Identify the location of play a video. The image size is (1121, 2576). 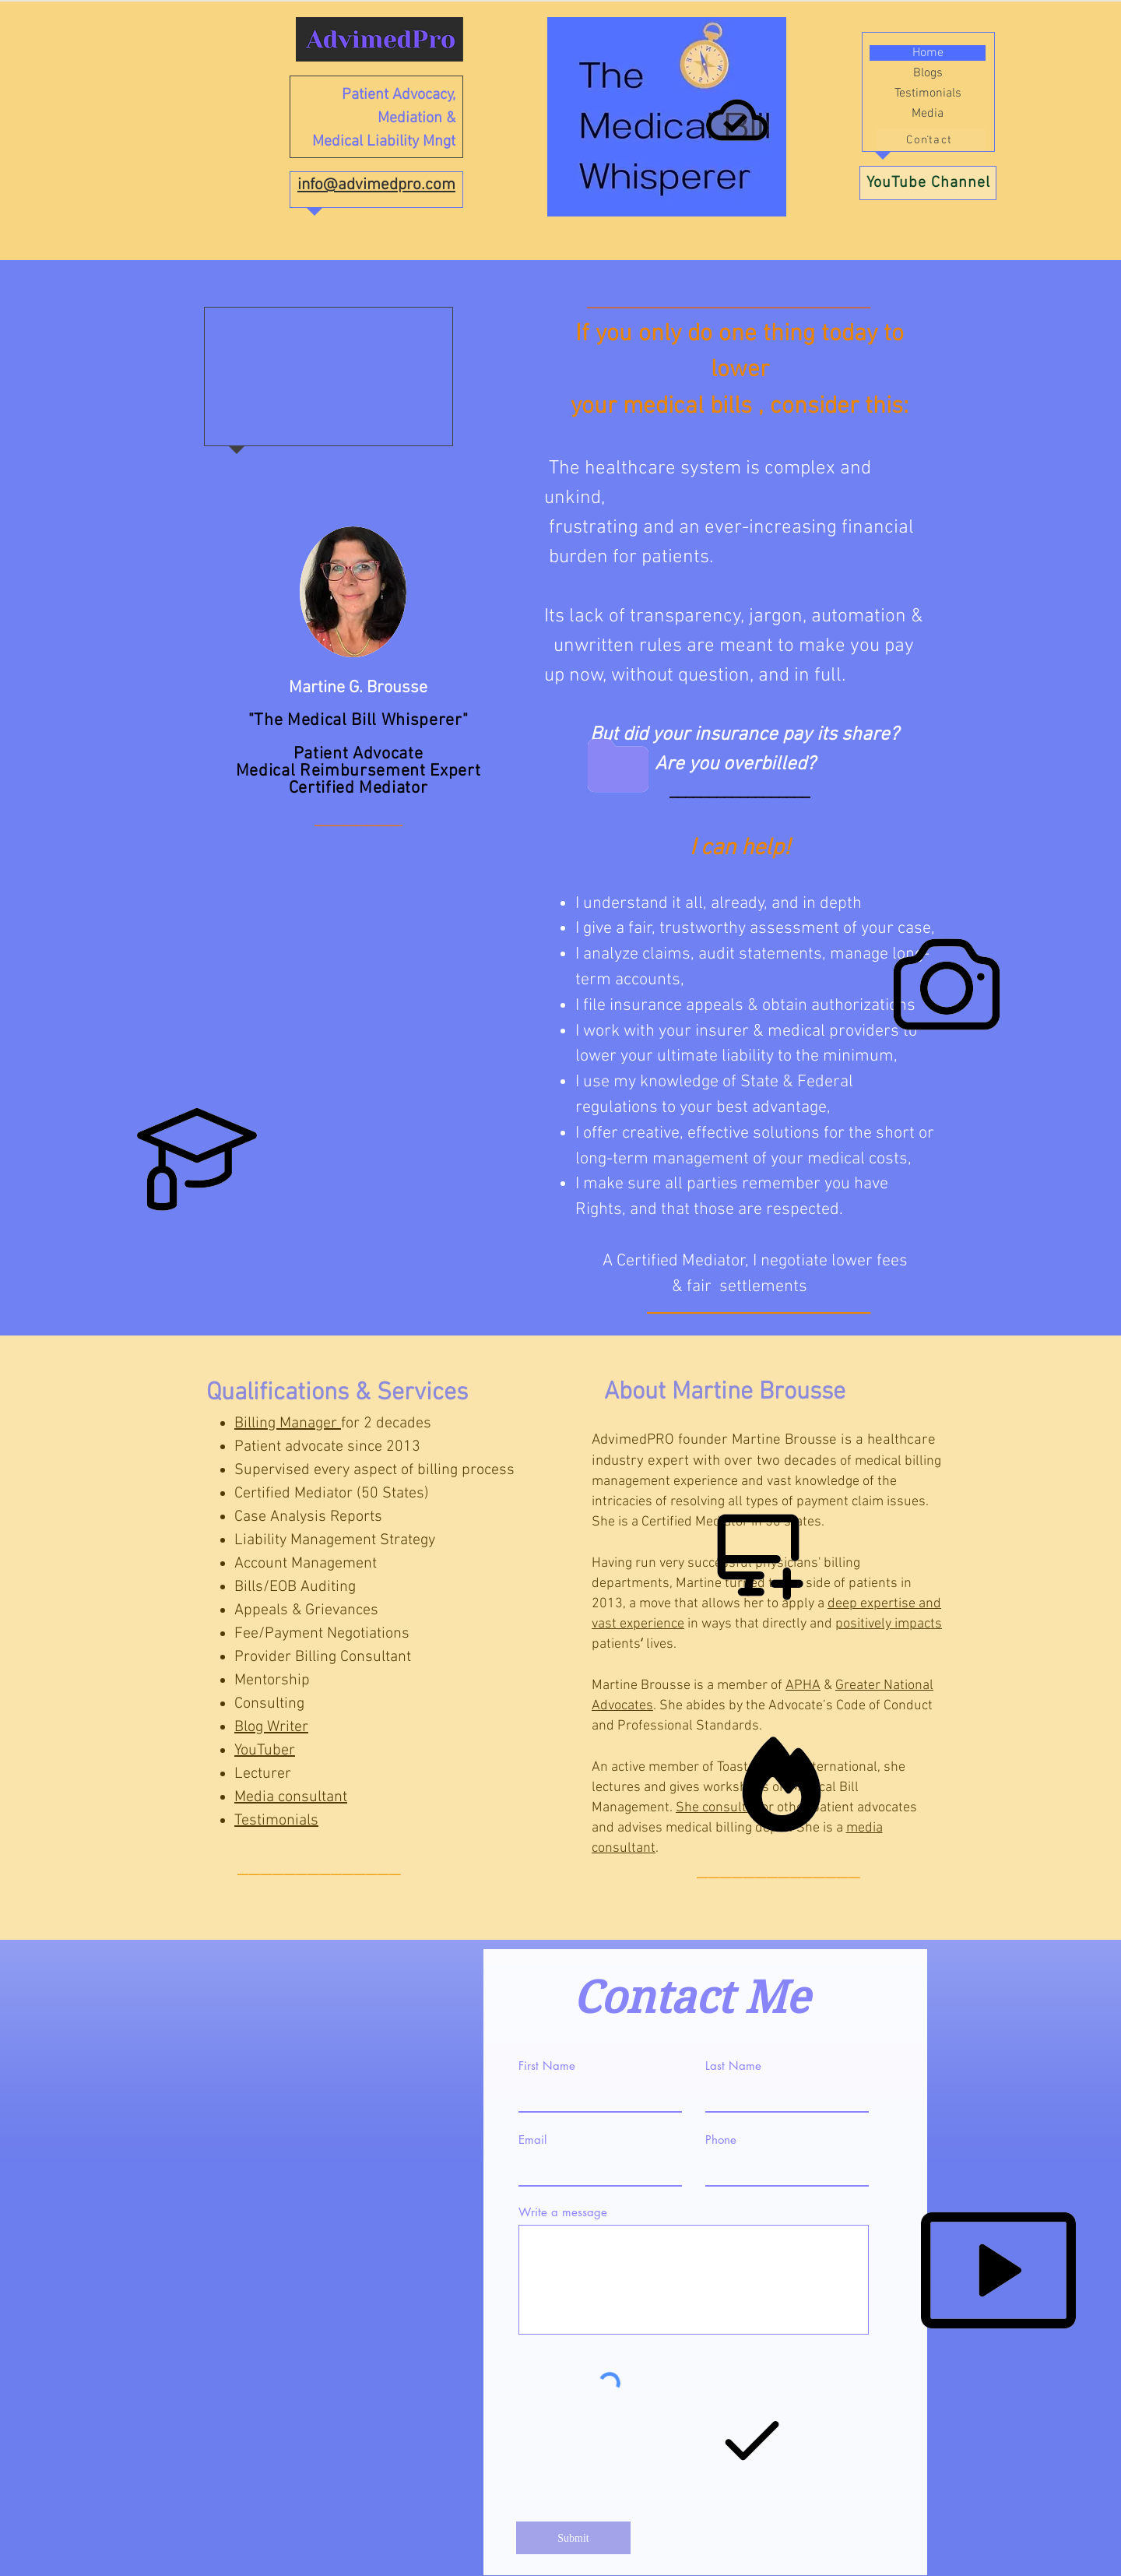
(998, 2270).